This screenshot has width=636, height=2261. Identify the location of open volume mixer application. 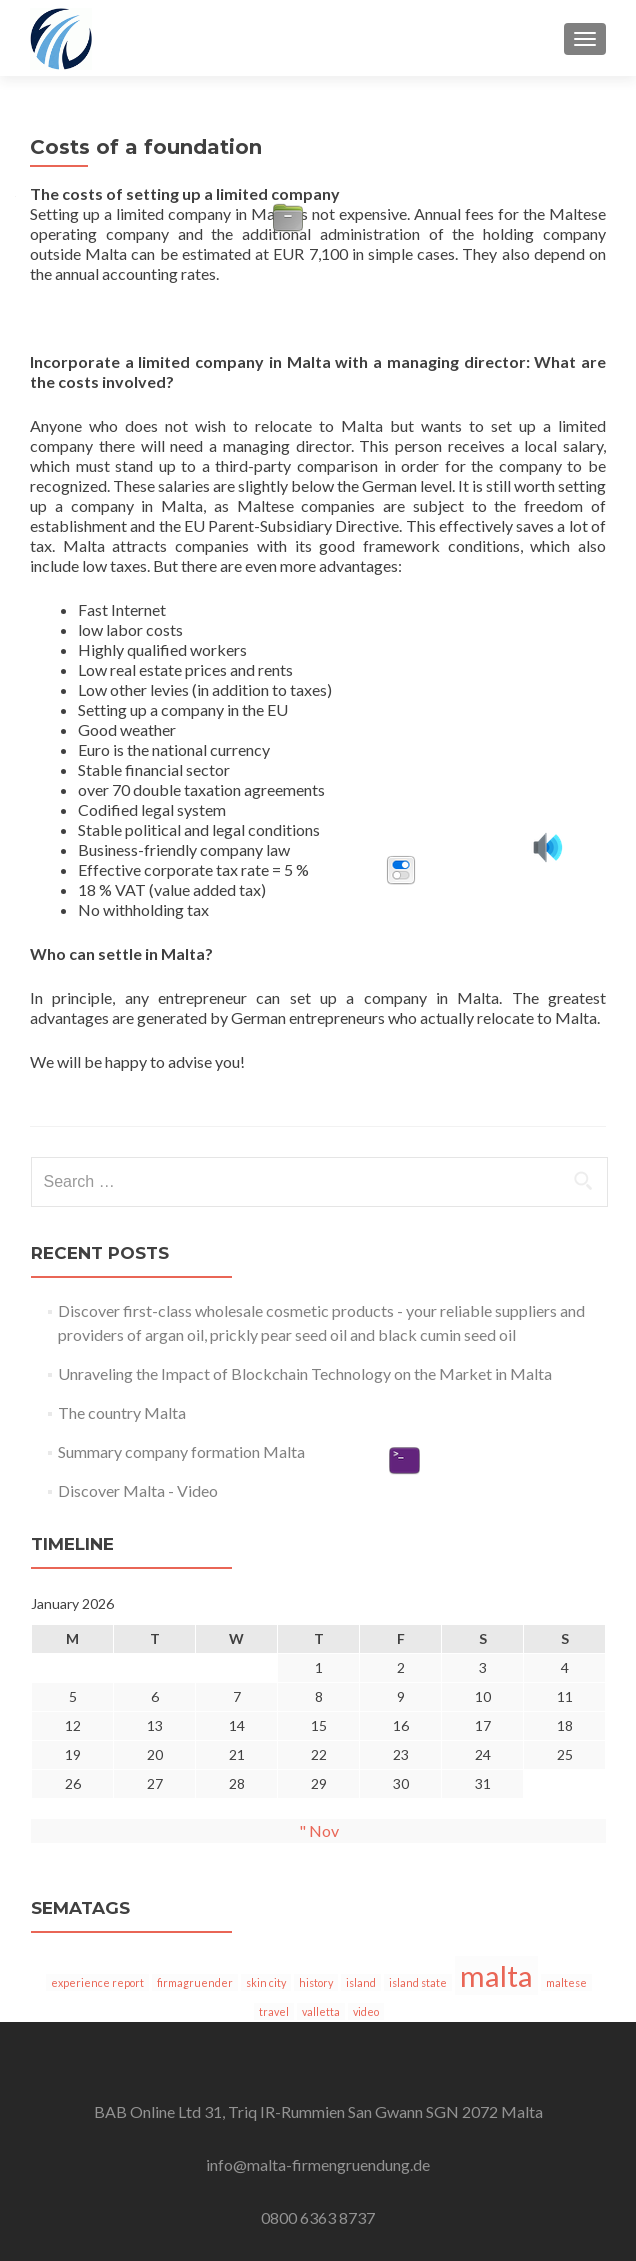
(547, 847).